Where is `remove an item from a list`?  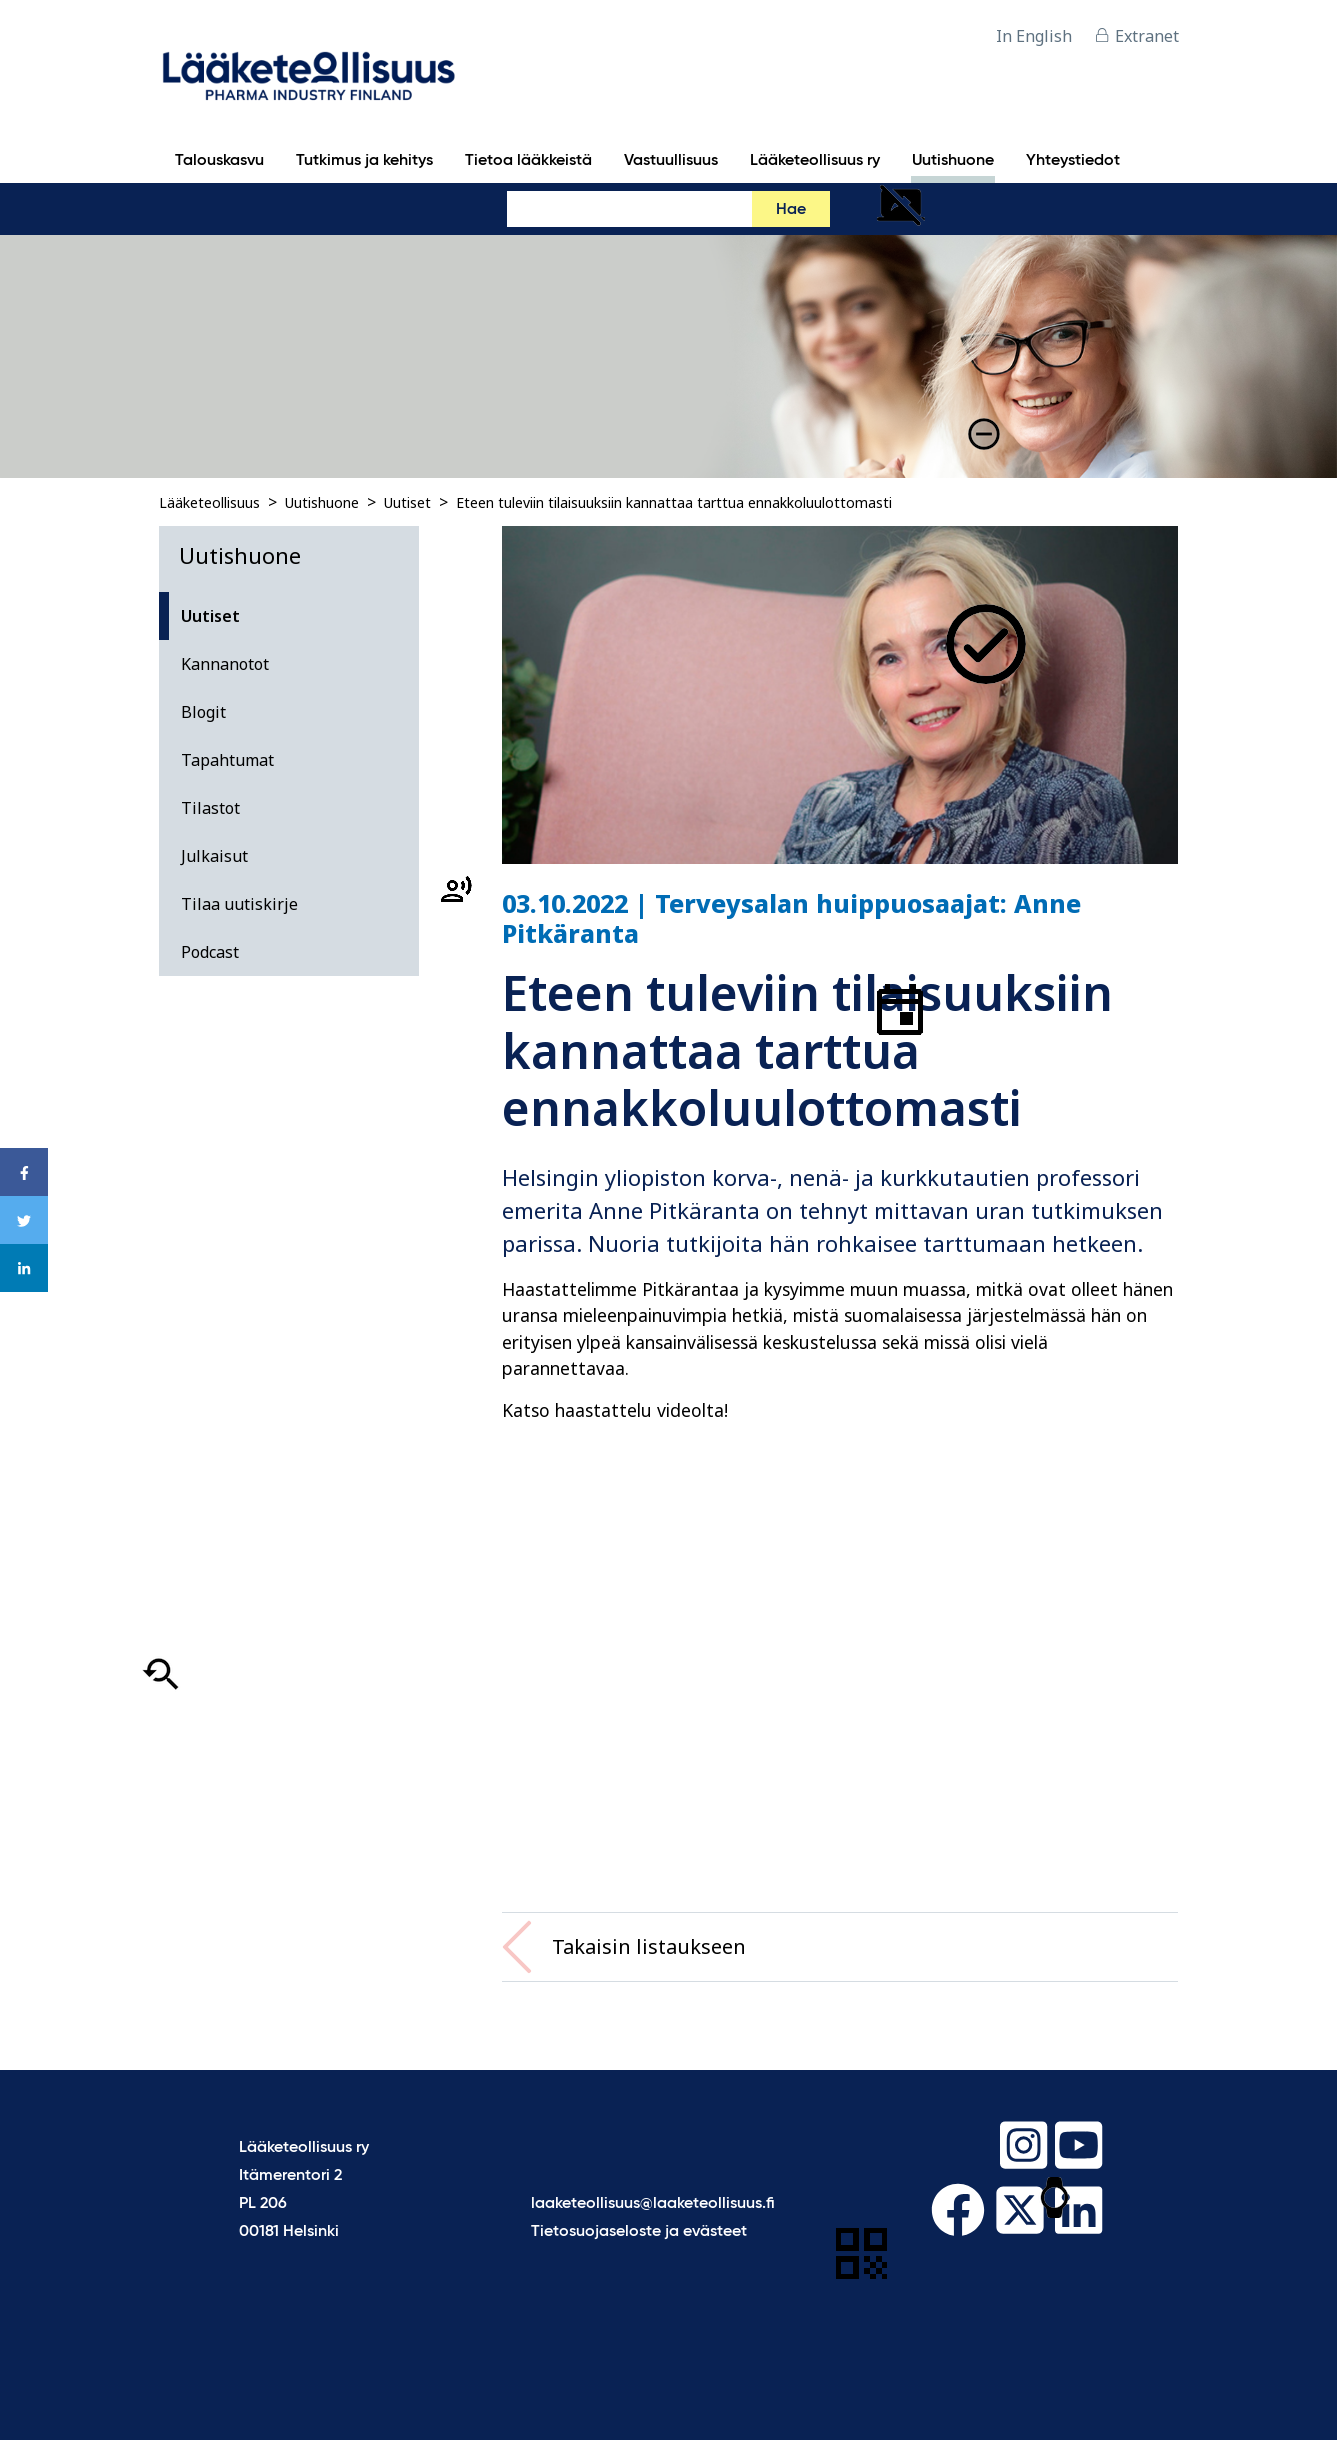
remove an item from a list is located at coordinates (984, 434).